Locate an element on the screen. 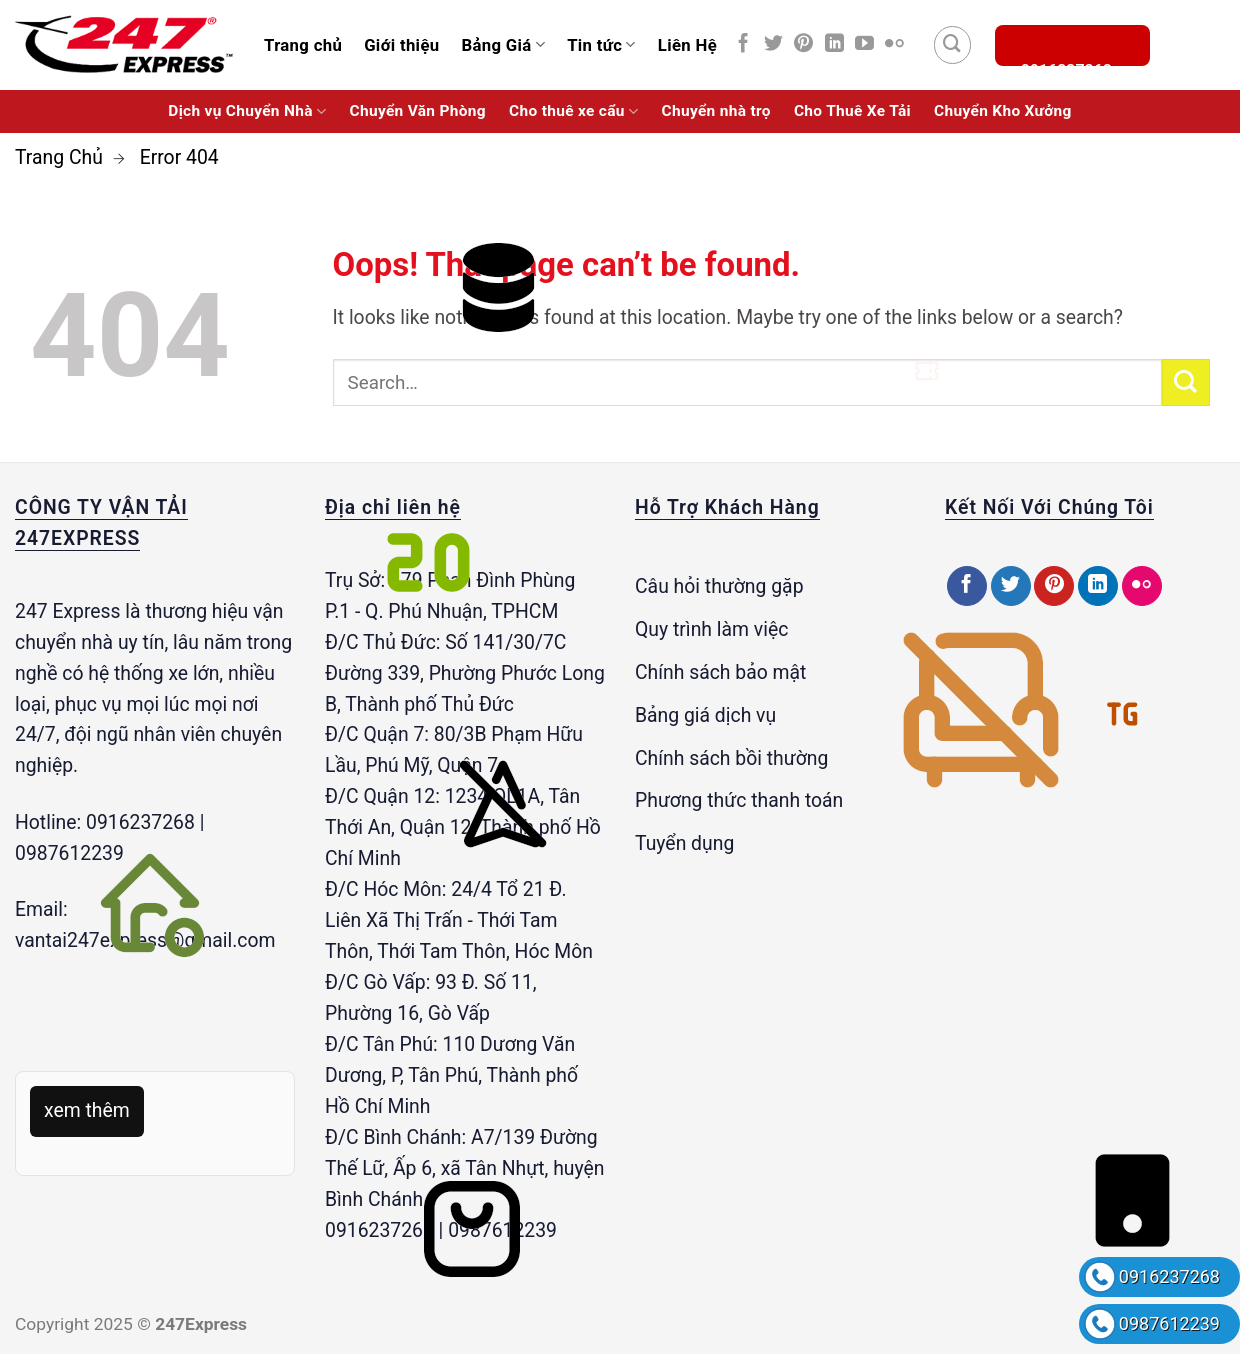  indicates 20 items or notifications is located at coordinates (428, 562).